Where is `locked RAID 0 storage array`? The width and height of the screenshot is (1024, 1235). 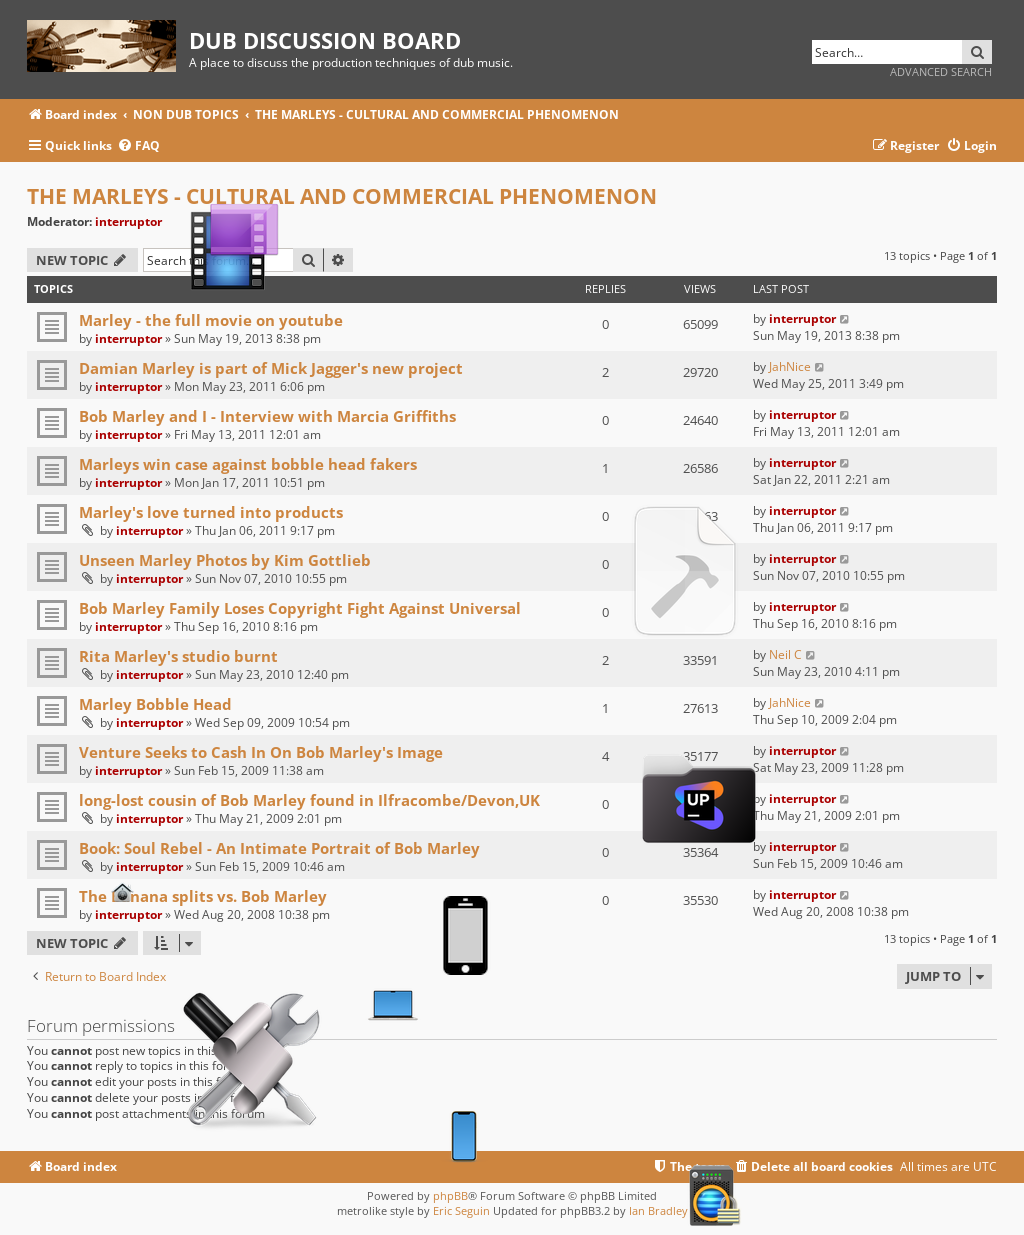 locked RAID 0 storage array is located at coordinates (711, 1195).